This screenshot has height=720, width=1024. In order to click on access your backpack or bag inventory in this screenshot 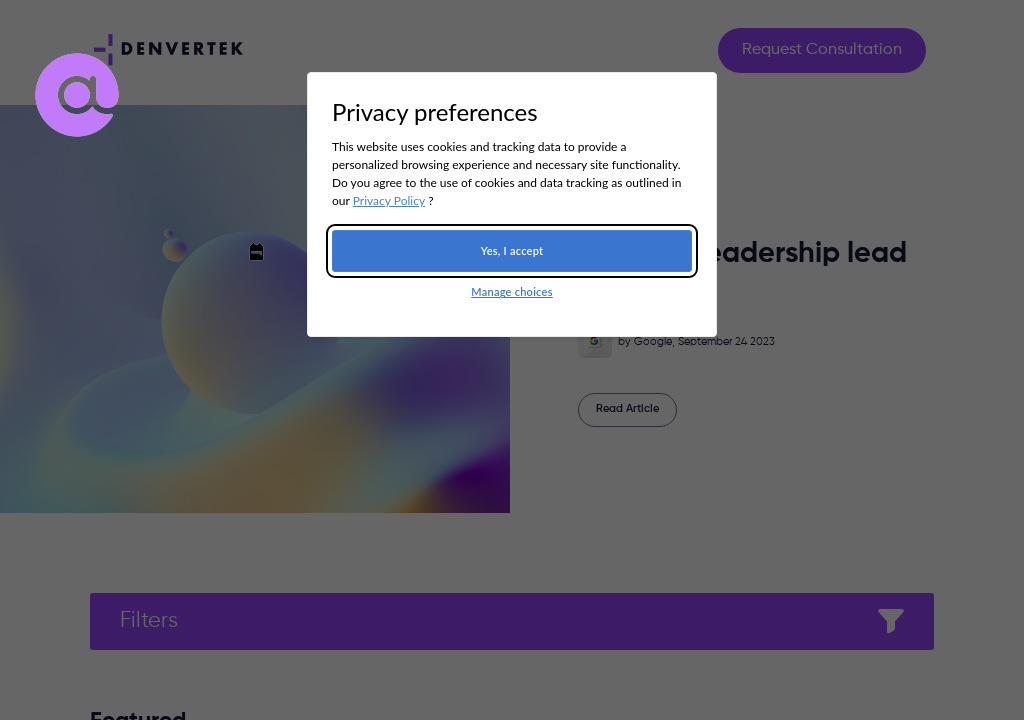, I will do `click(256, 251)`.